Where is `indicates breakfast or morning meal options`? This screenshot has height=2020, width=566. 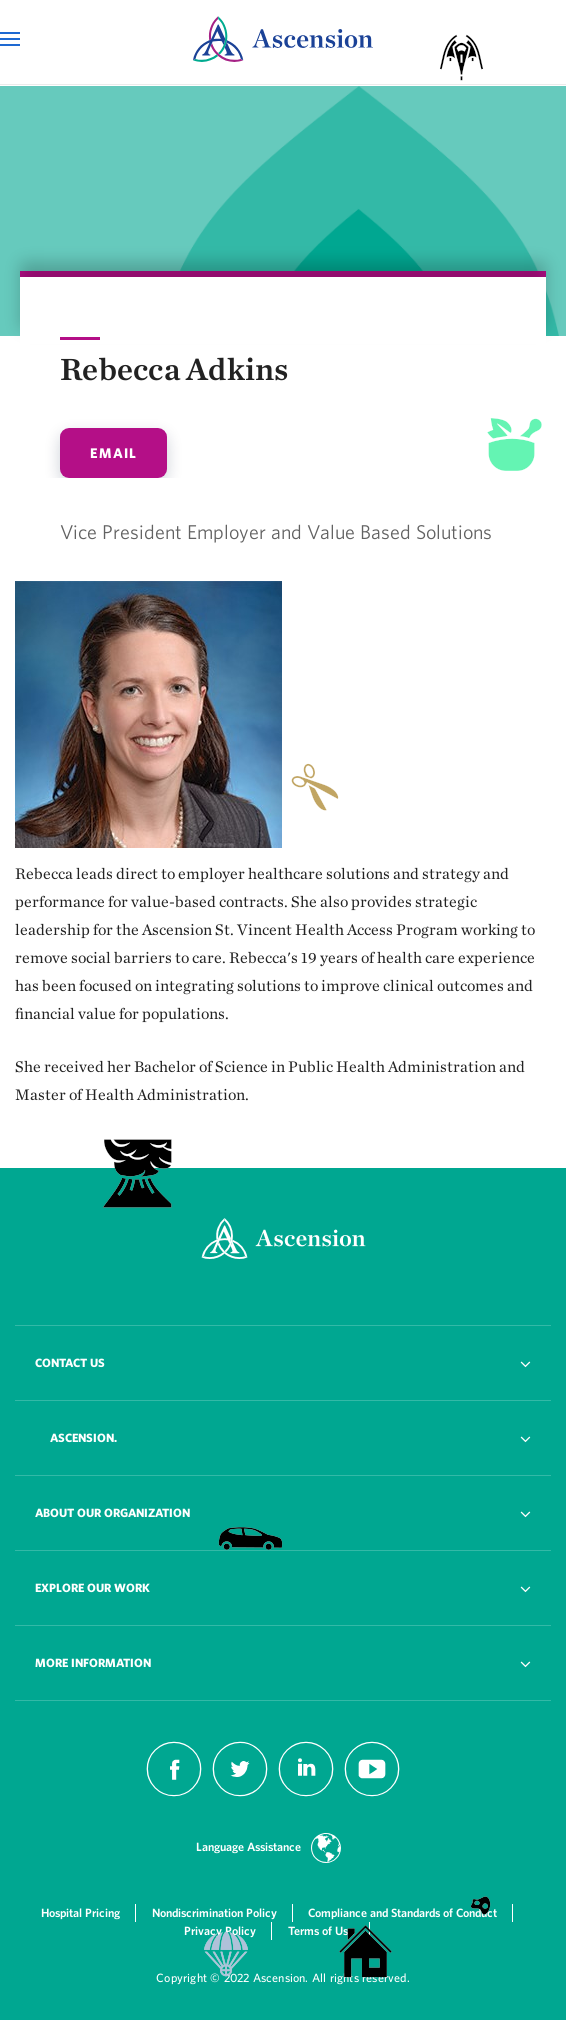 indicates breakfast or morning meal options is located at coordinates (480, 1905).